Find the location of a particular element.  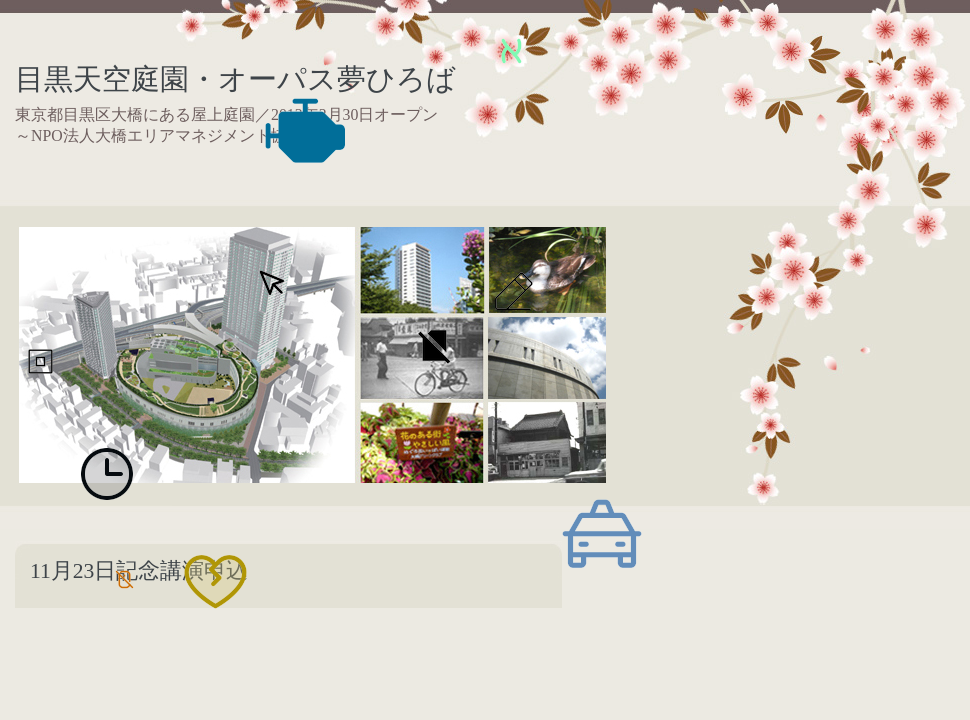

request a taxi or cab ride is located at coordinates (602, 539).